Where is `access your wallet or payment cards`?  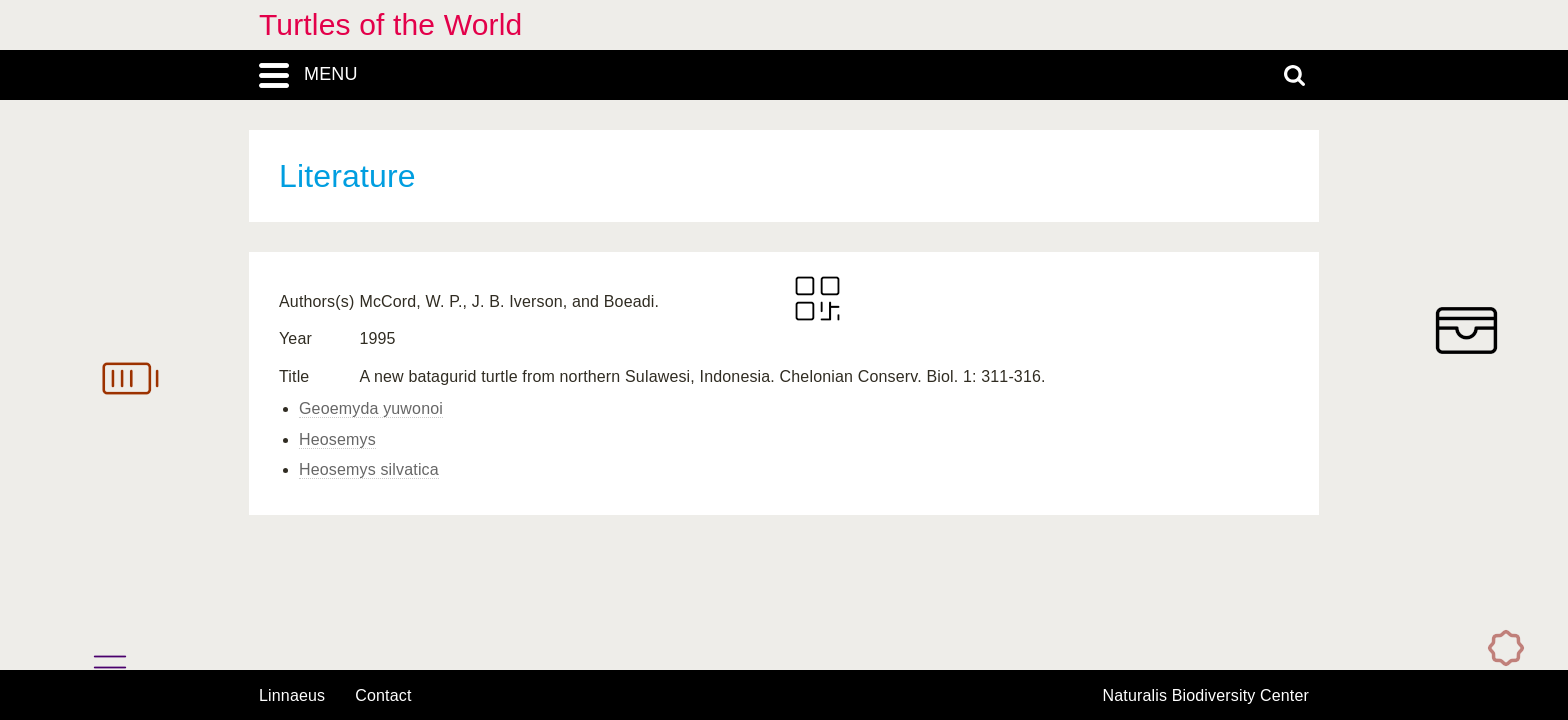 access your wallet or payment cards is located at coordinates (1466, 330).